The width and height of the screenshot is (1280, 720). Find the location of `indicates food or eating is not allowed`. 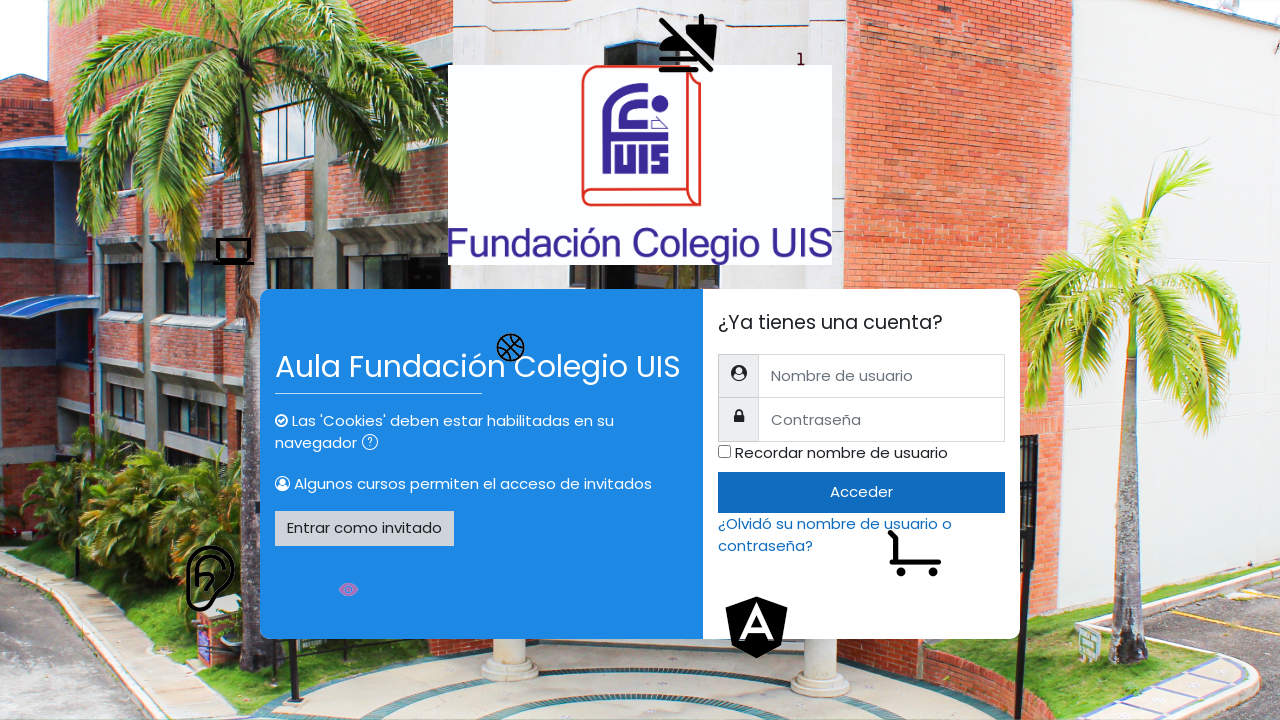

indicates food or eating is not allowed is located at coordinates (688, 43).